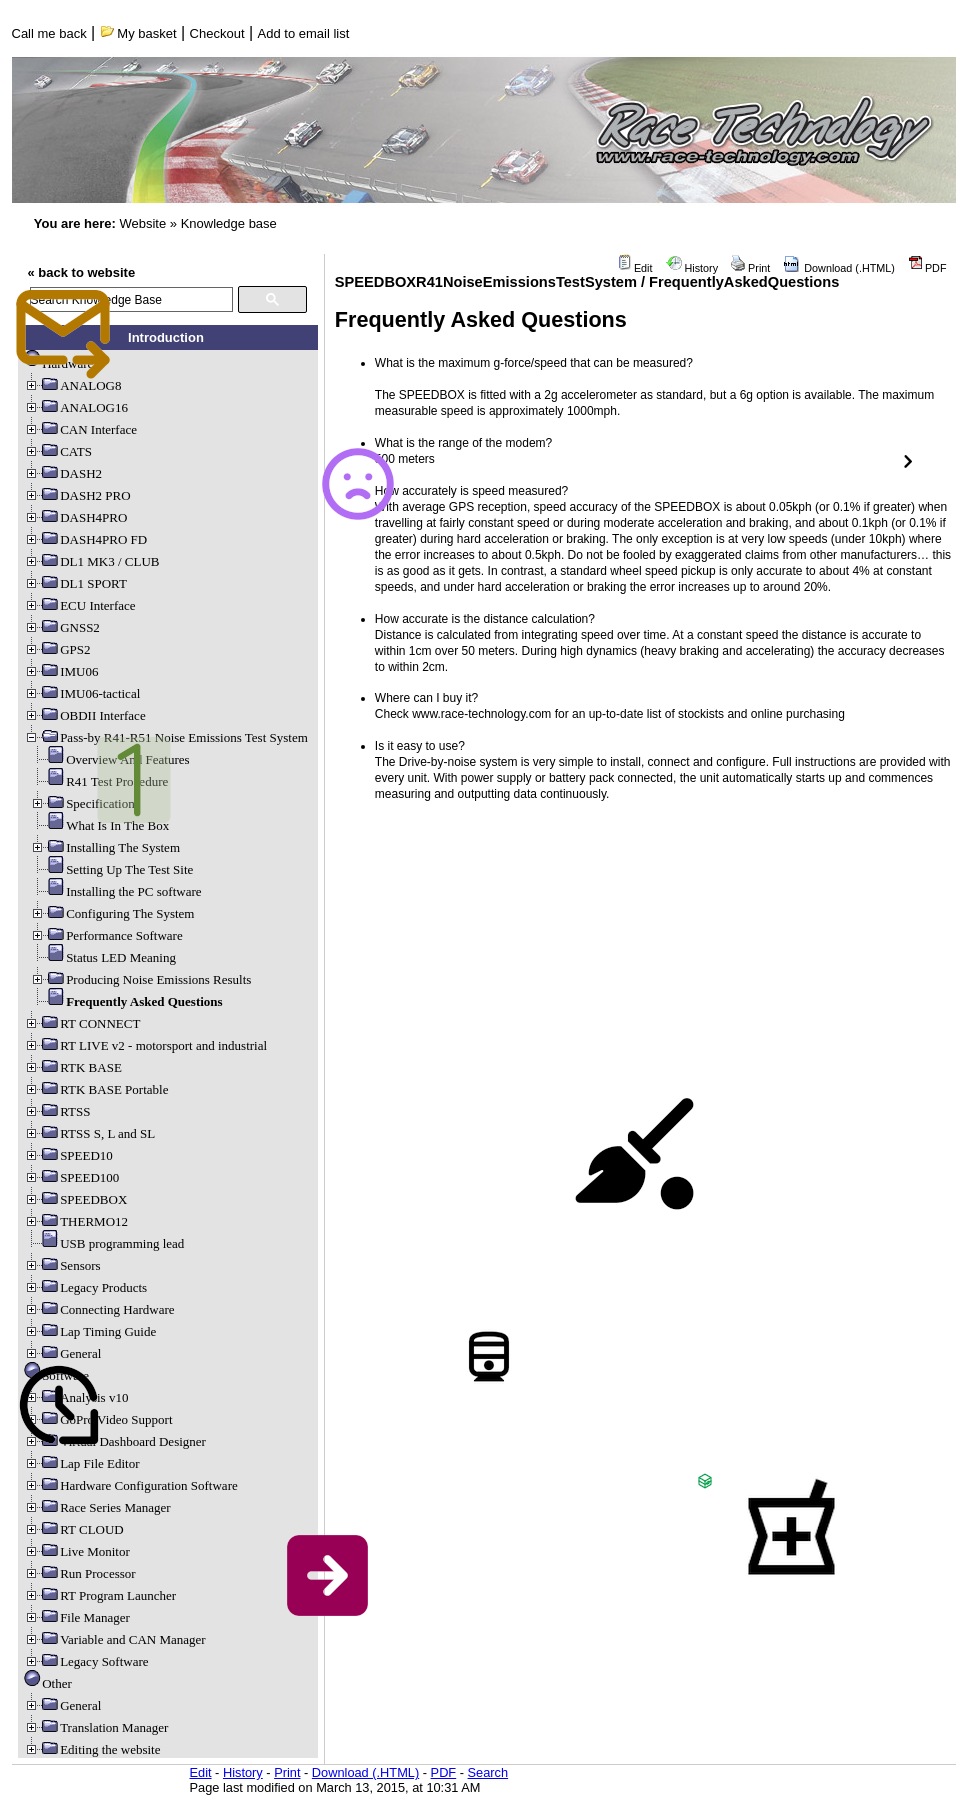 The height and width of the screenshot is (1802, 956). I want to click on access broomball game or sport features, so click(634, 1150).